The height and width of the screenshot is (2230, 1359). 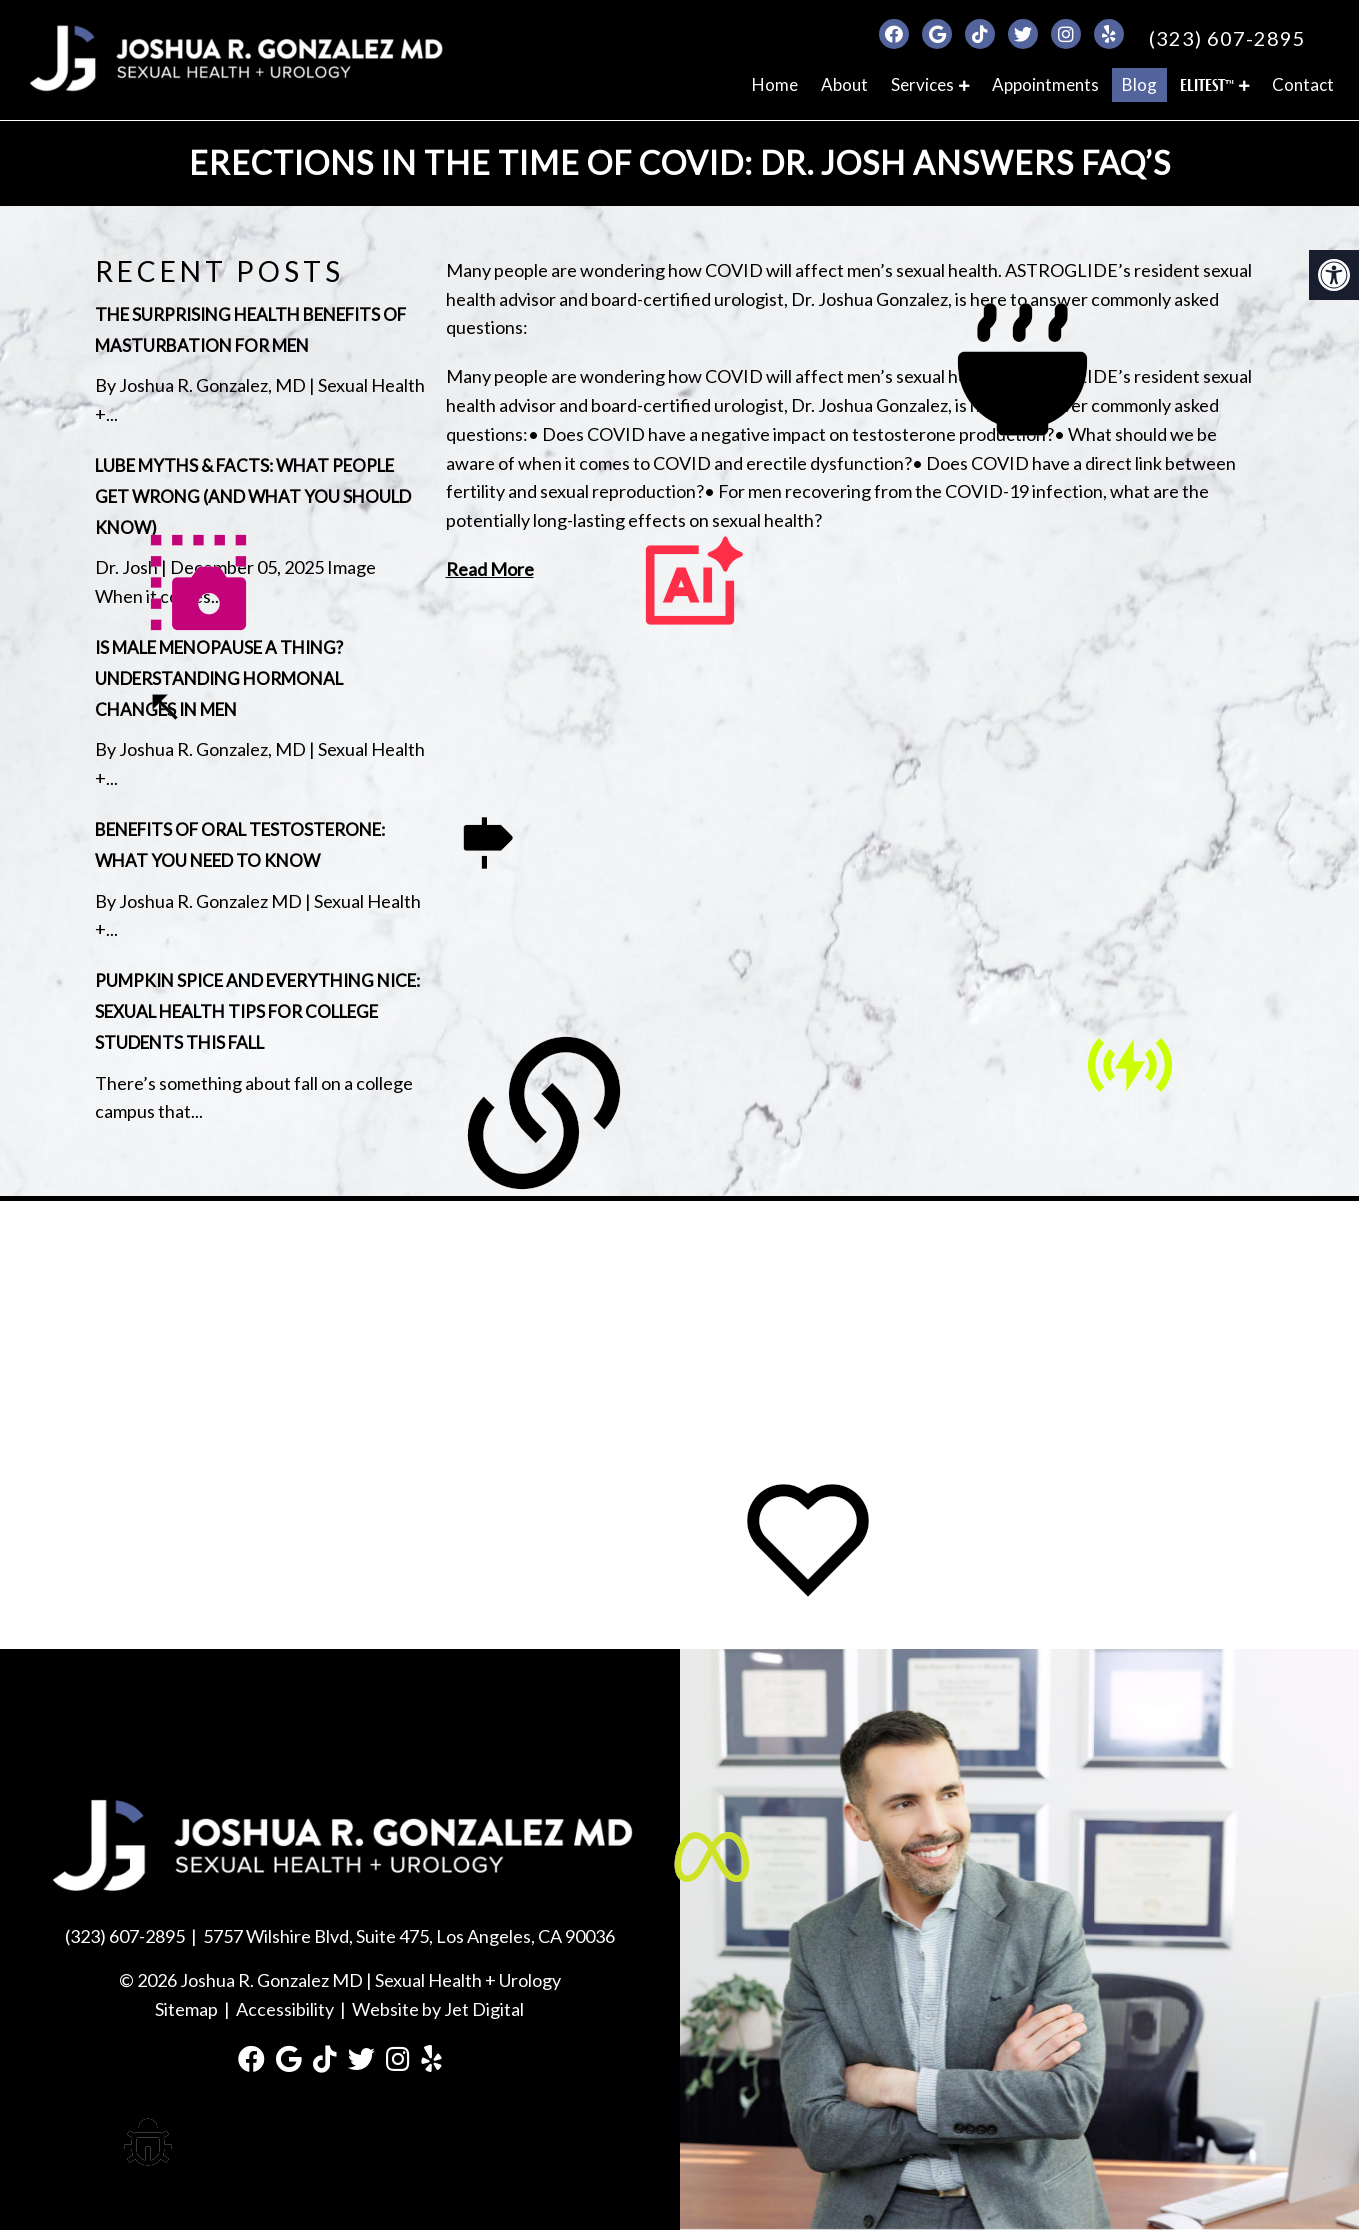 I want to click on Meta company logo, so click(x=712, y=1857).